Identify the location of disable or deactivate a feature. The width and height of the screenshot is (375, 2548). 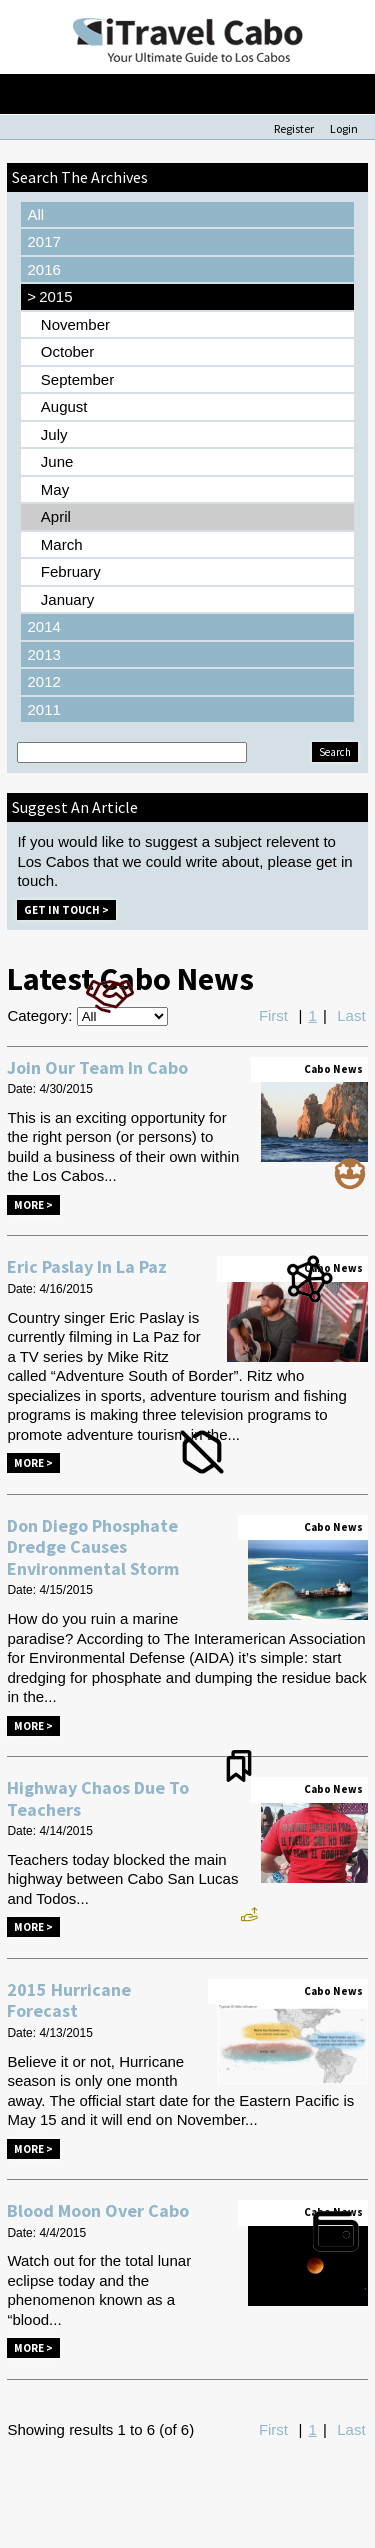
(202, 1452).